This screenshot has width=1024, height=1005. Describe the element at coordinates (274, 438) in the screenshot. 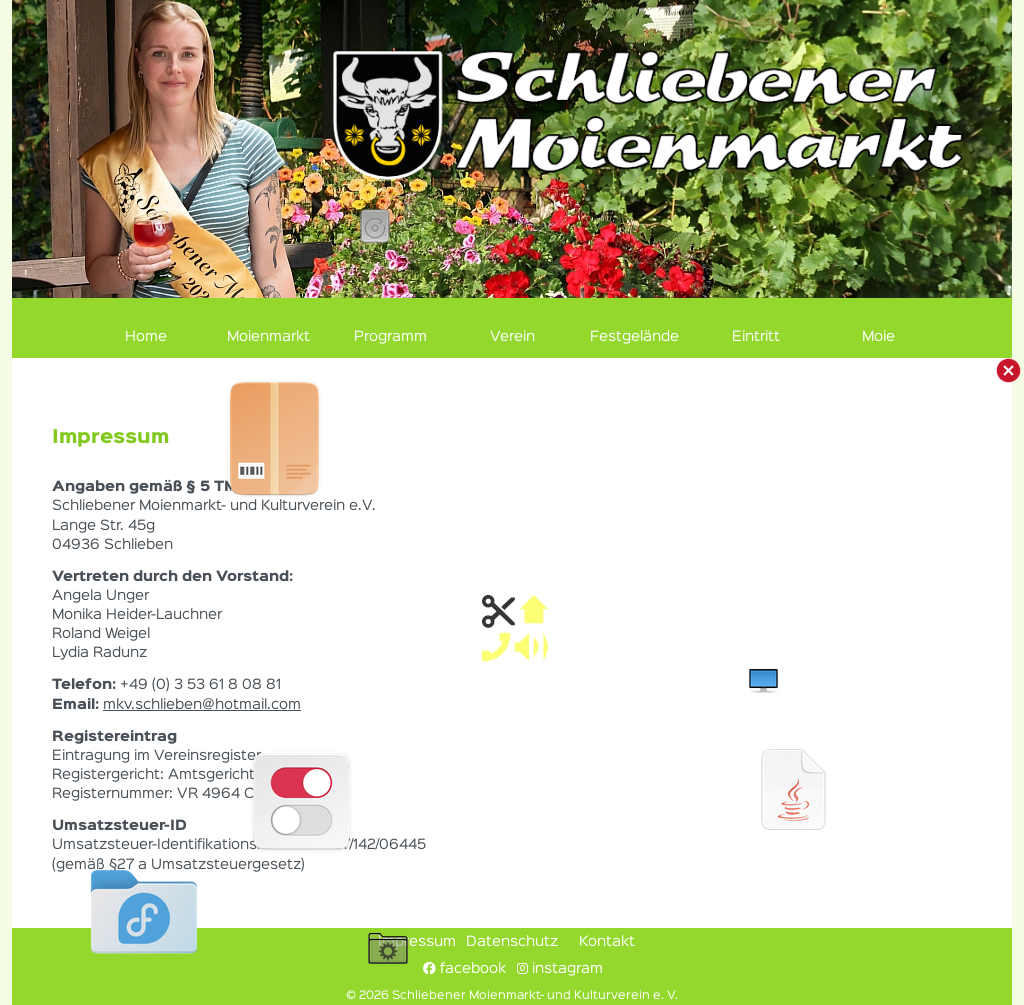

I see `open a compressed archive file` at that location.